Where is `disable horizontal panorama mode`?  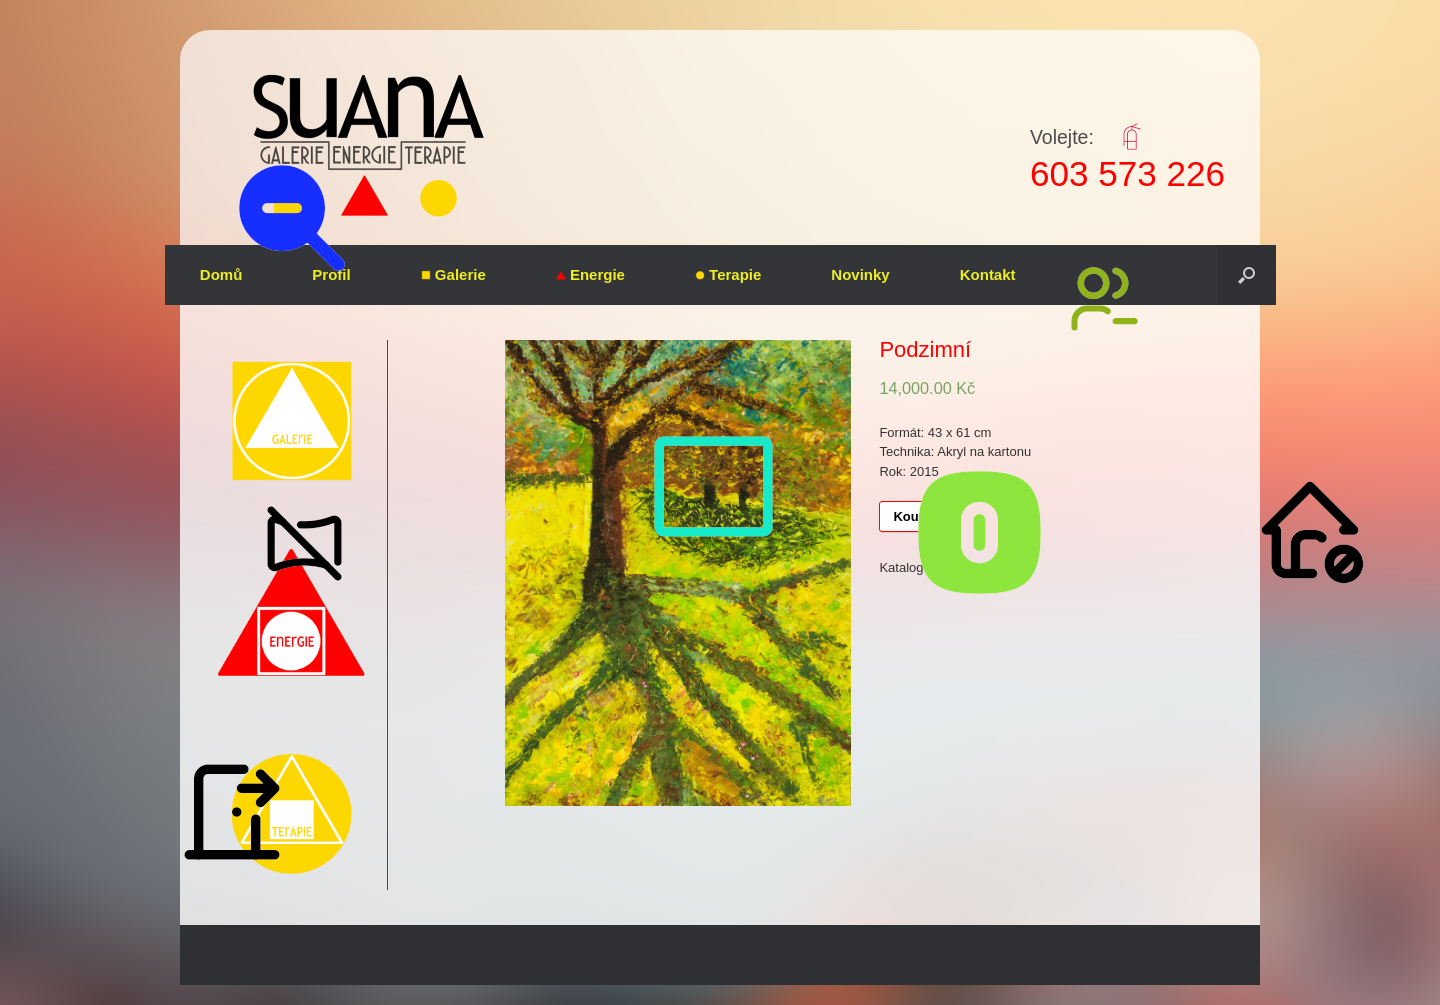
disable horizontal panorama mode is located at coordinates (304, 543).